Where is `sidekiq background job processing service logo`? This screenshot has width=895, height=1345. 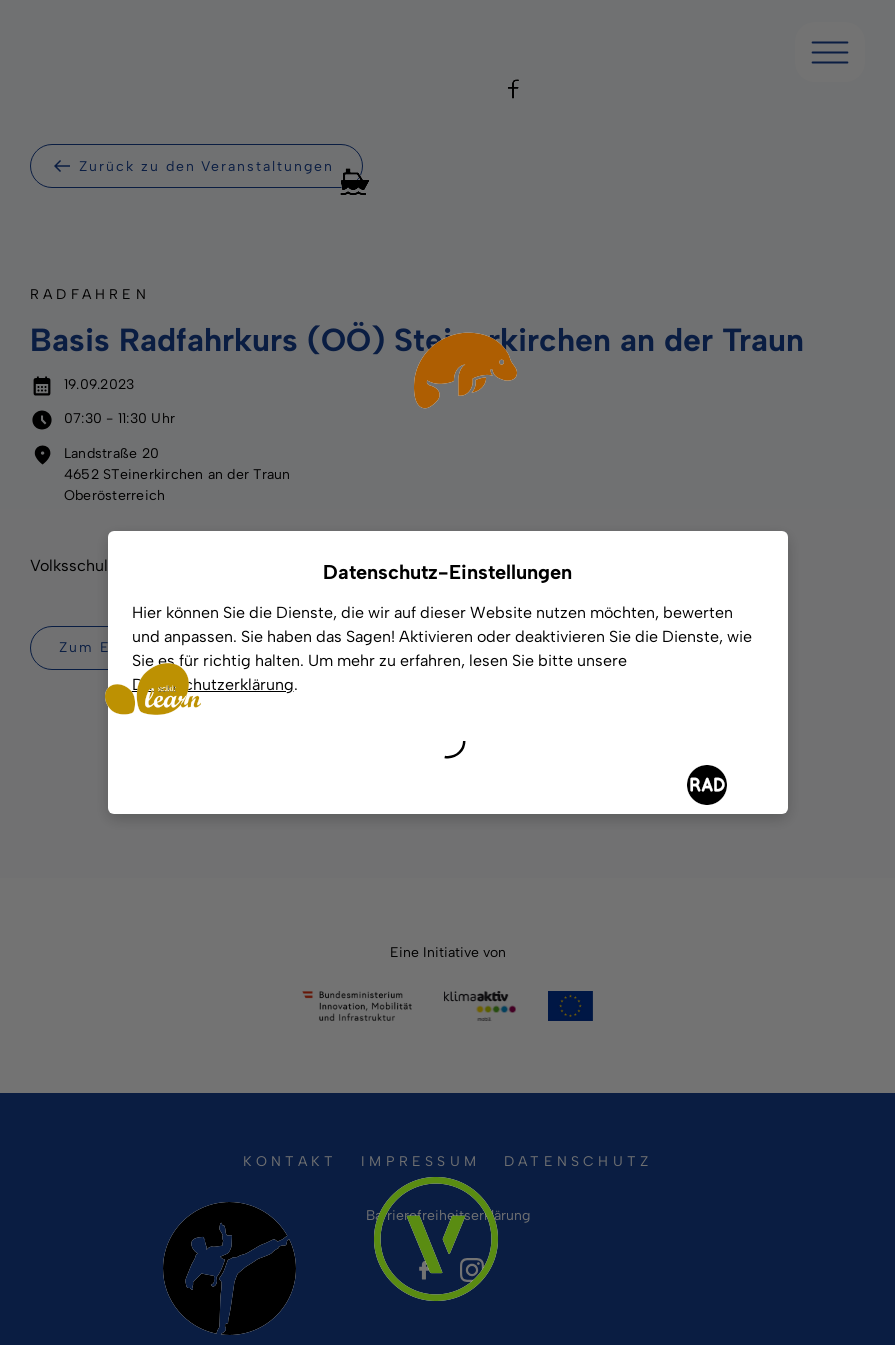 sidekiq background job processing service logo is located at coordinates (229, 1268).